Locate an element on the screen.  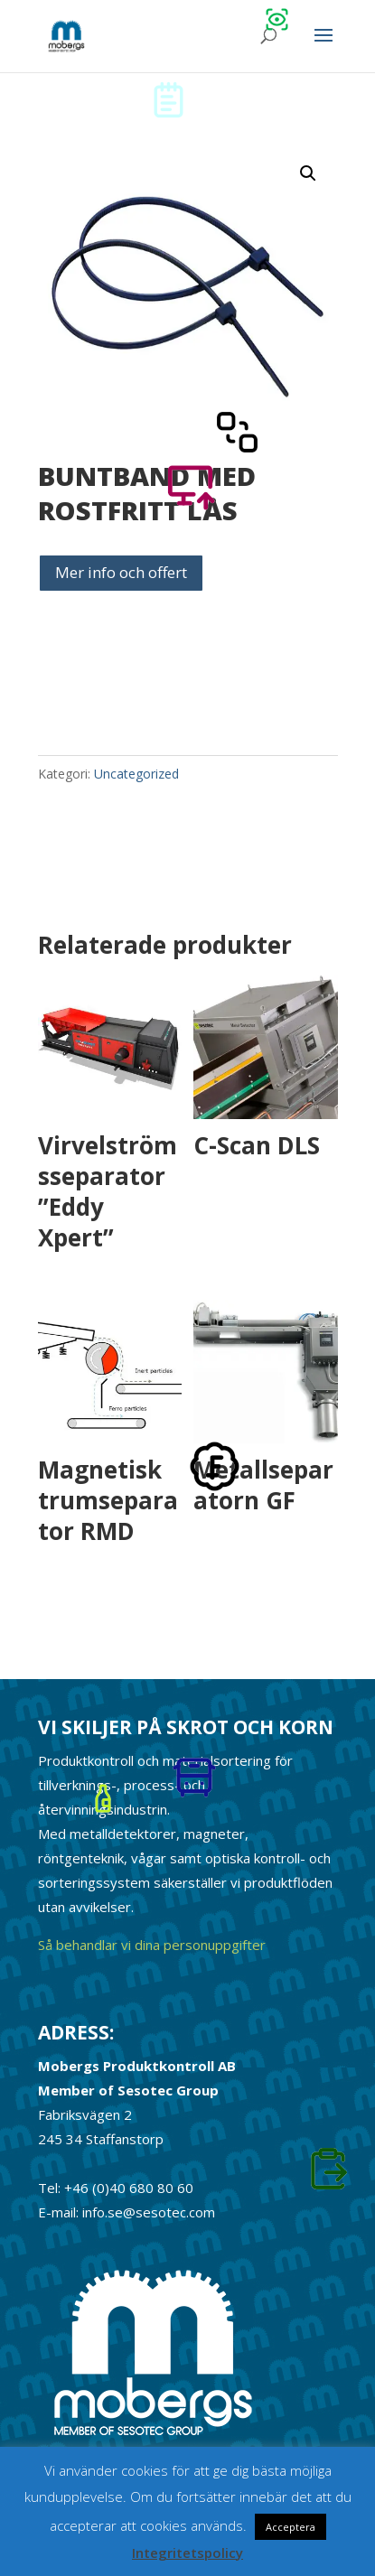
view bus or public transit options is located at coordinates (194, 1778).